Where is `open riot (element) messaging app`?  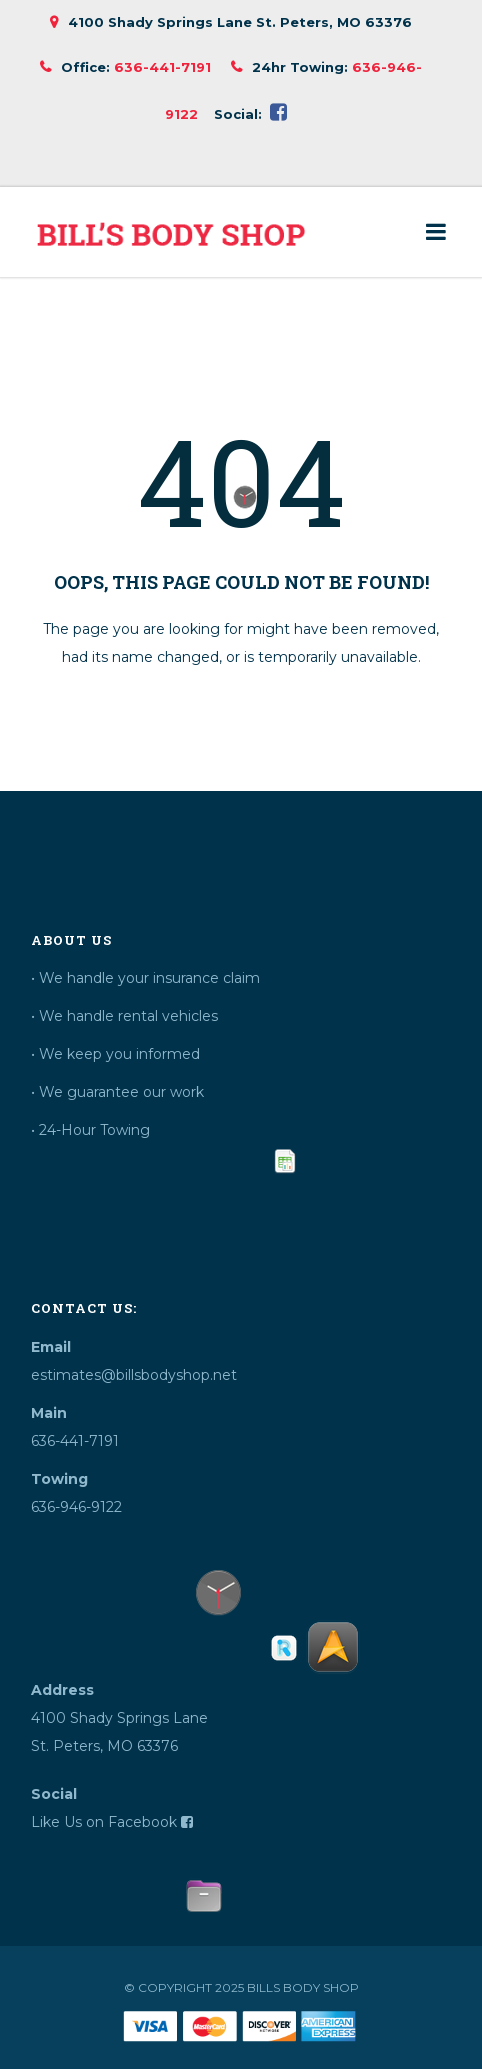
open riot (element) messaging app is located at coordinates (284, 1648).